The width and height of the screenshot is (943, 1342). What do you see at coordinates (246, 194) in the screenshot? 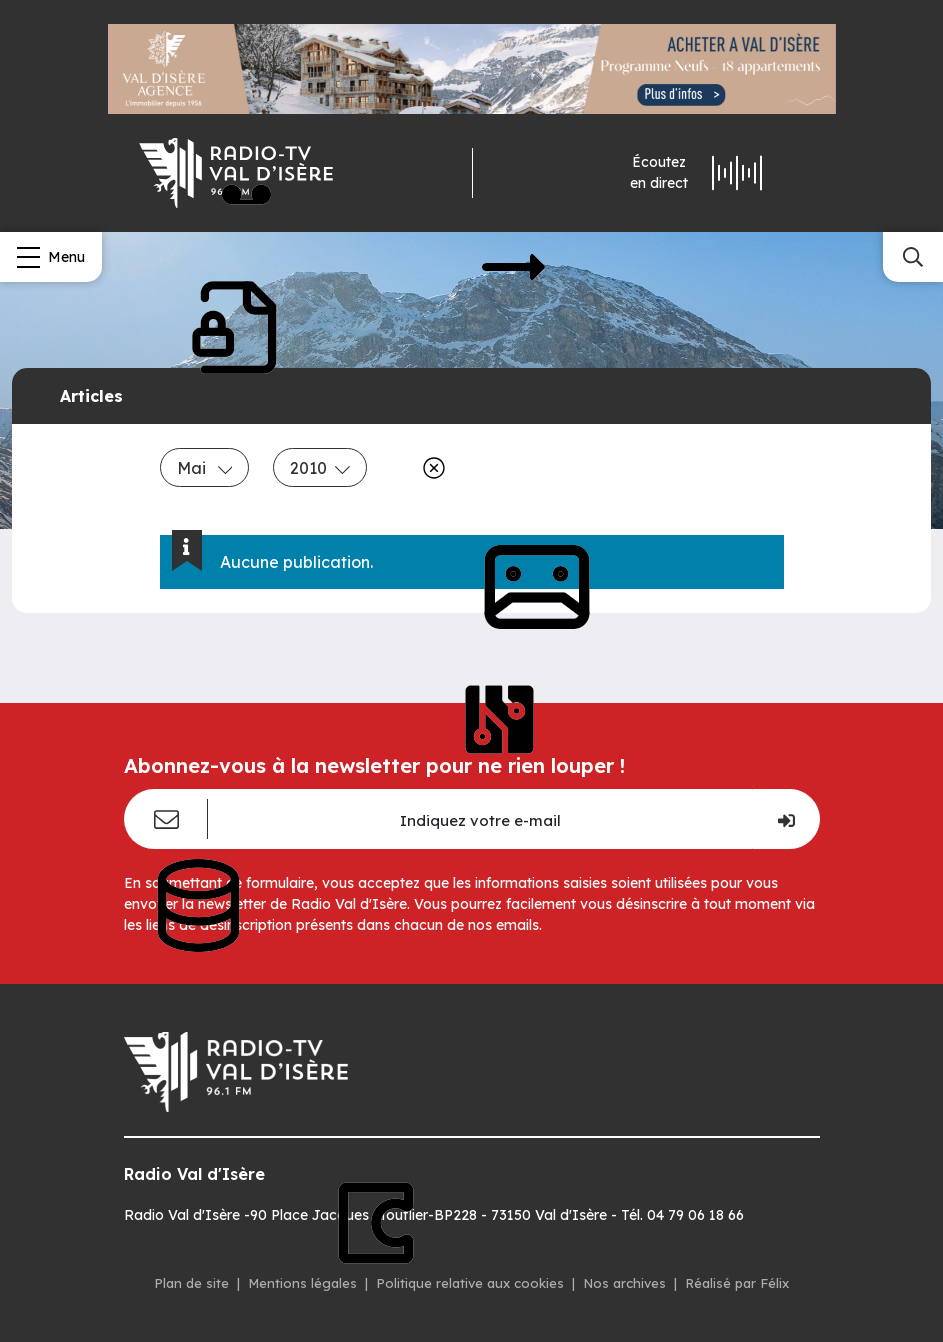
I see `indicates active recording in progress` at bounding box center [246, 194].